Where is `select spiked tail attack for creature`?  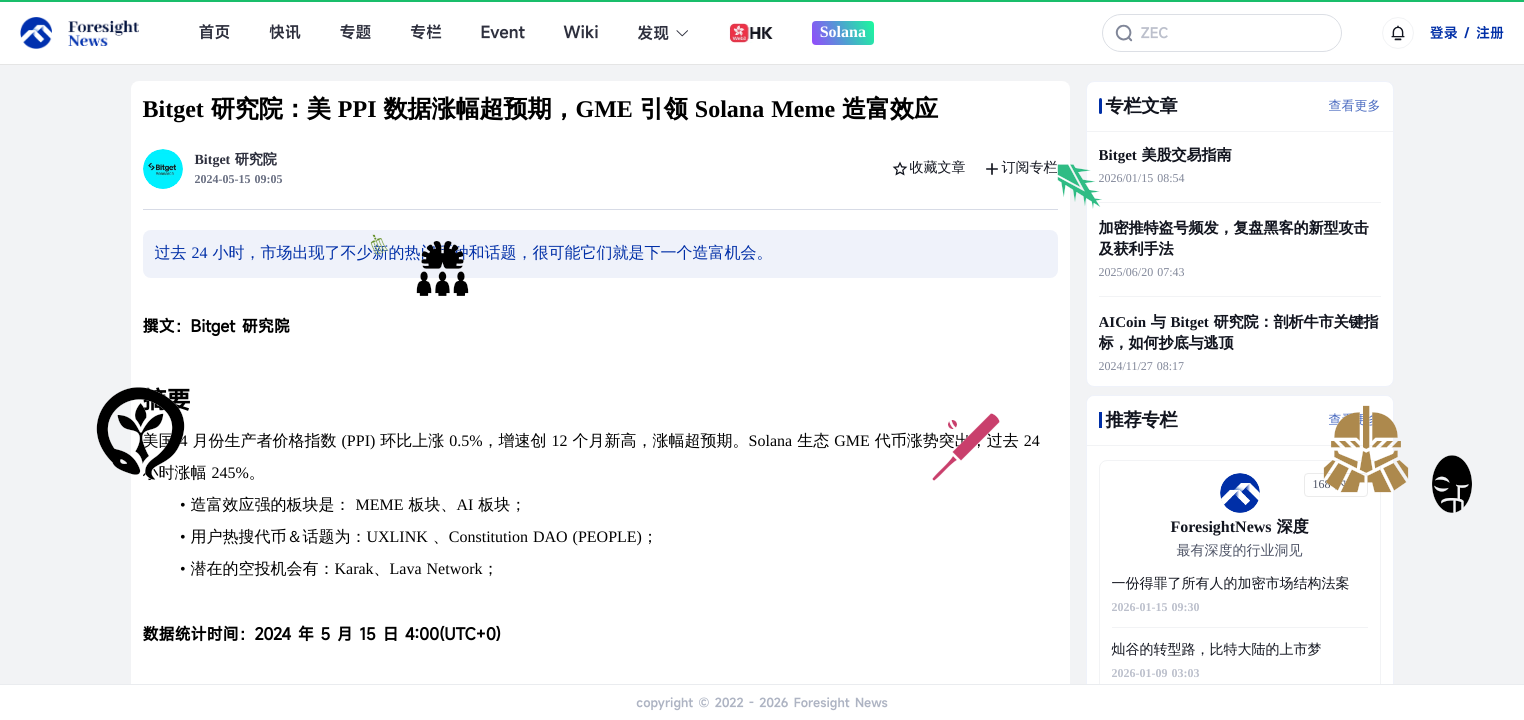
select spiked tail attack for creature is located at coordinates (1079, 186).